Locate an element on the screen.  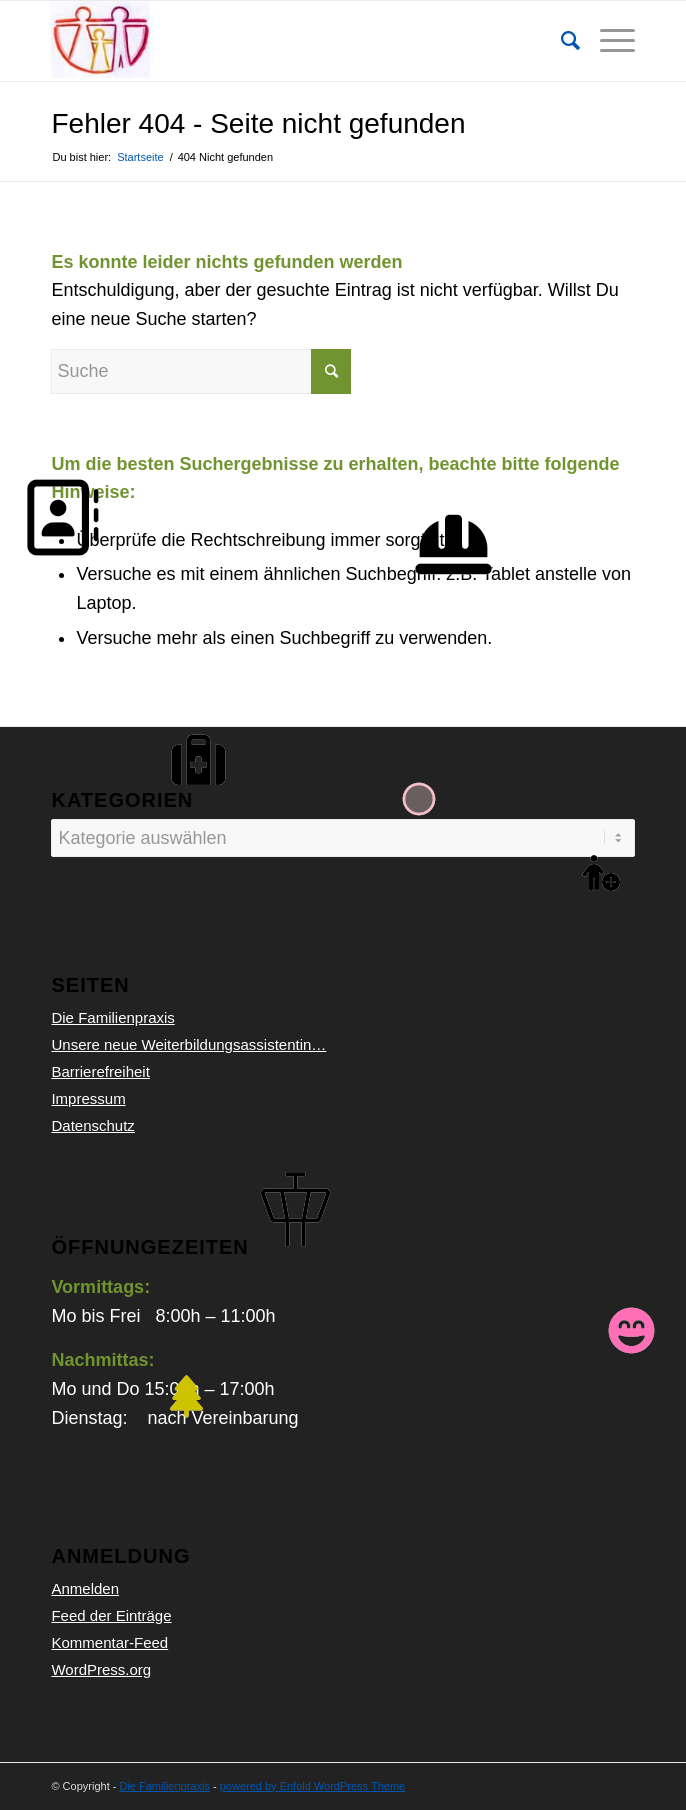
add a new user or contact is located at coordinates (600, 873).